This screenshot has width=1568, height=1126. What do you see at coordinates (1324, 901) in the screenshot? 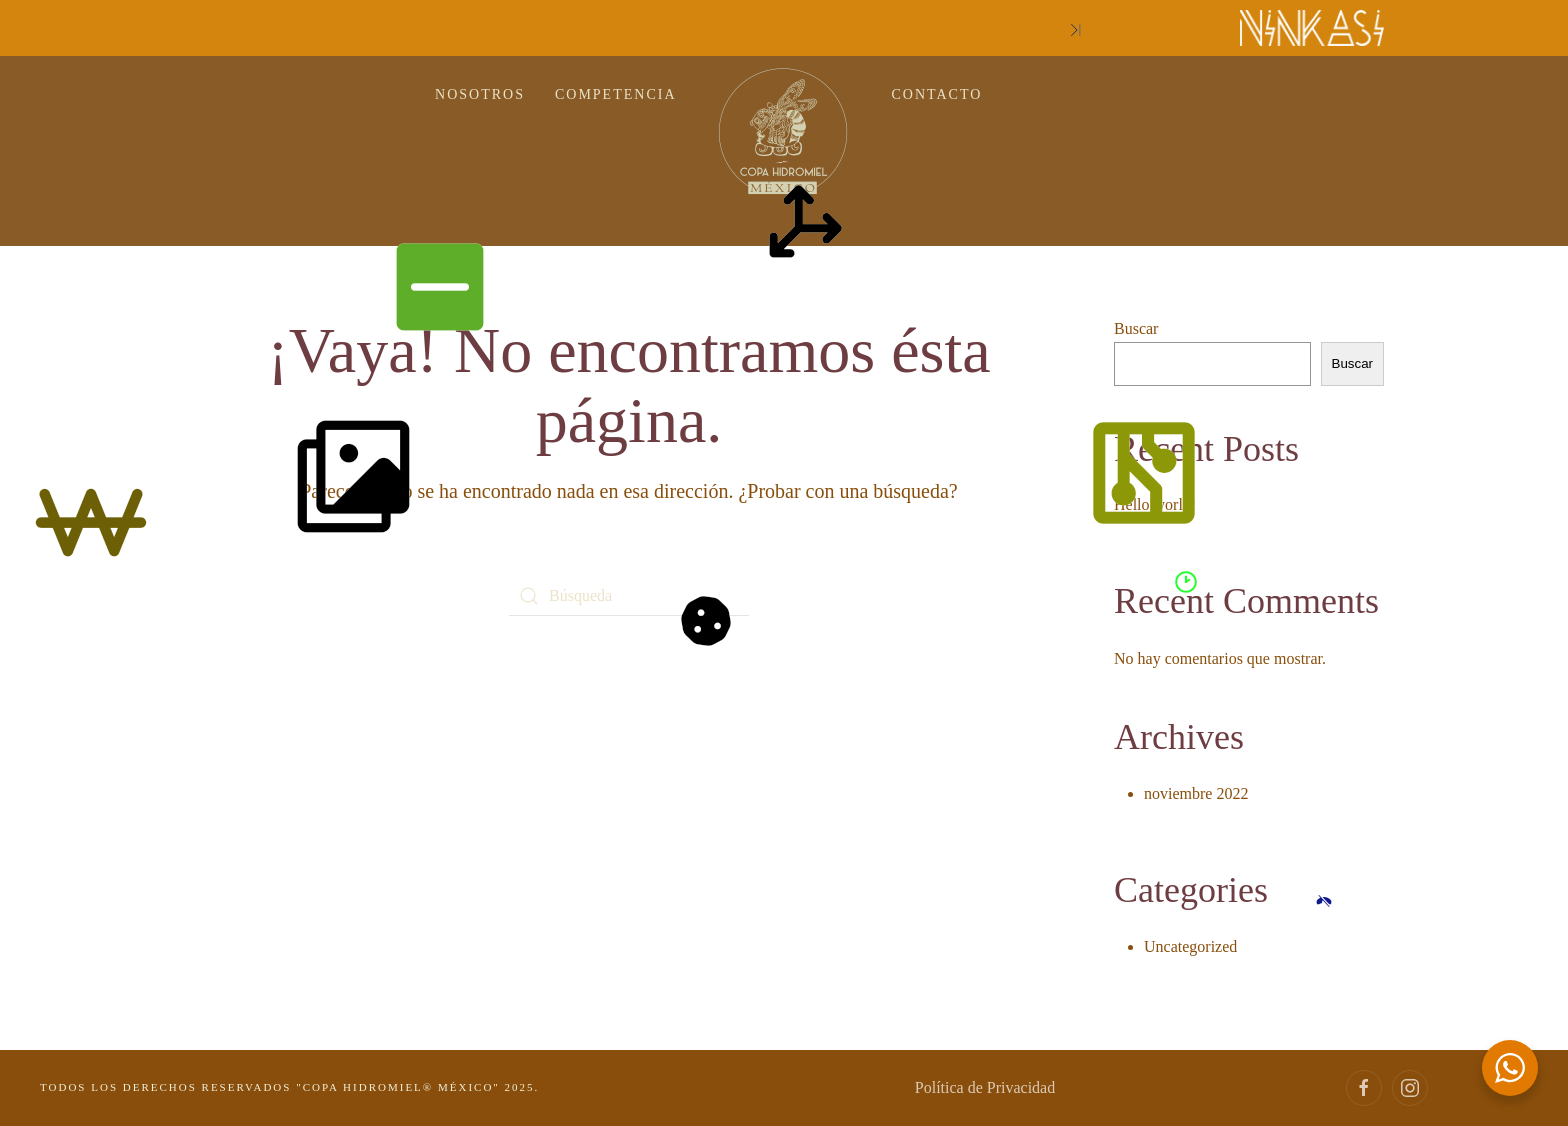
I see `end or decline an incoming call` at bounding box center [1324, 901].